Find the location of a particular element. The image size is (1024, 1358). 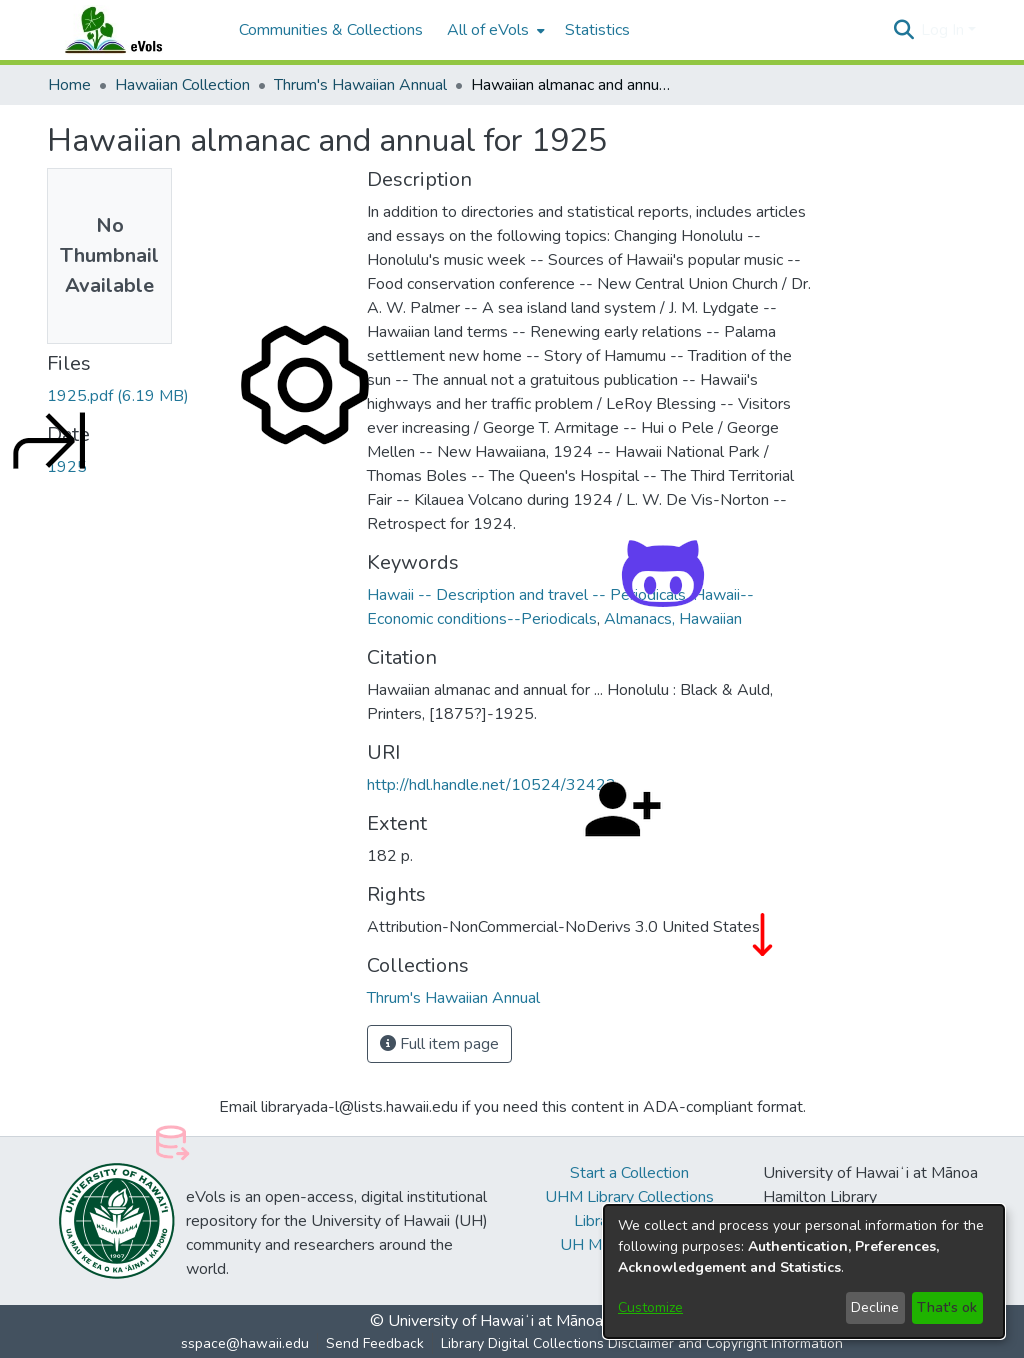

access settings or preferences is located at coordinates (305, 385).